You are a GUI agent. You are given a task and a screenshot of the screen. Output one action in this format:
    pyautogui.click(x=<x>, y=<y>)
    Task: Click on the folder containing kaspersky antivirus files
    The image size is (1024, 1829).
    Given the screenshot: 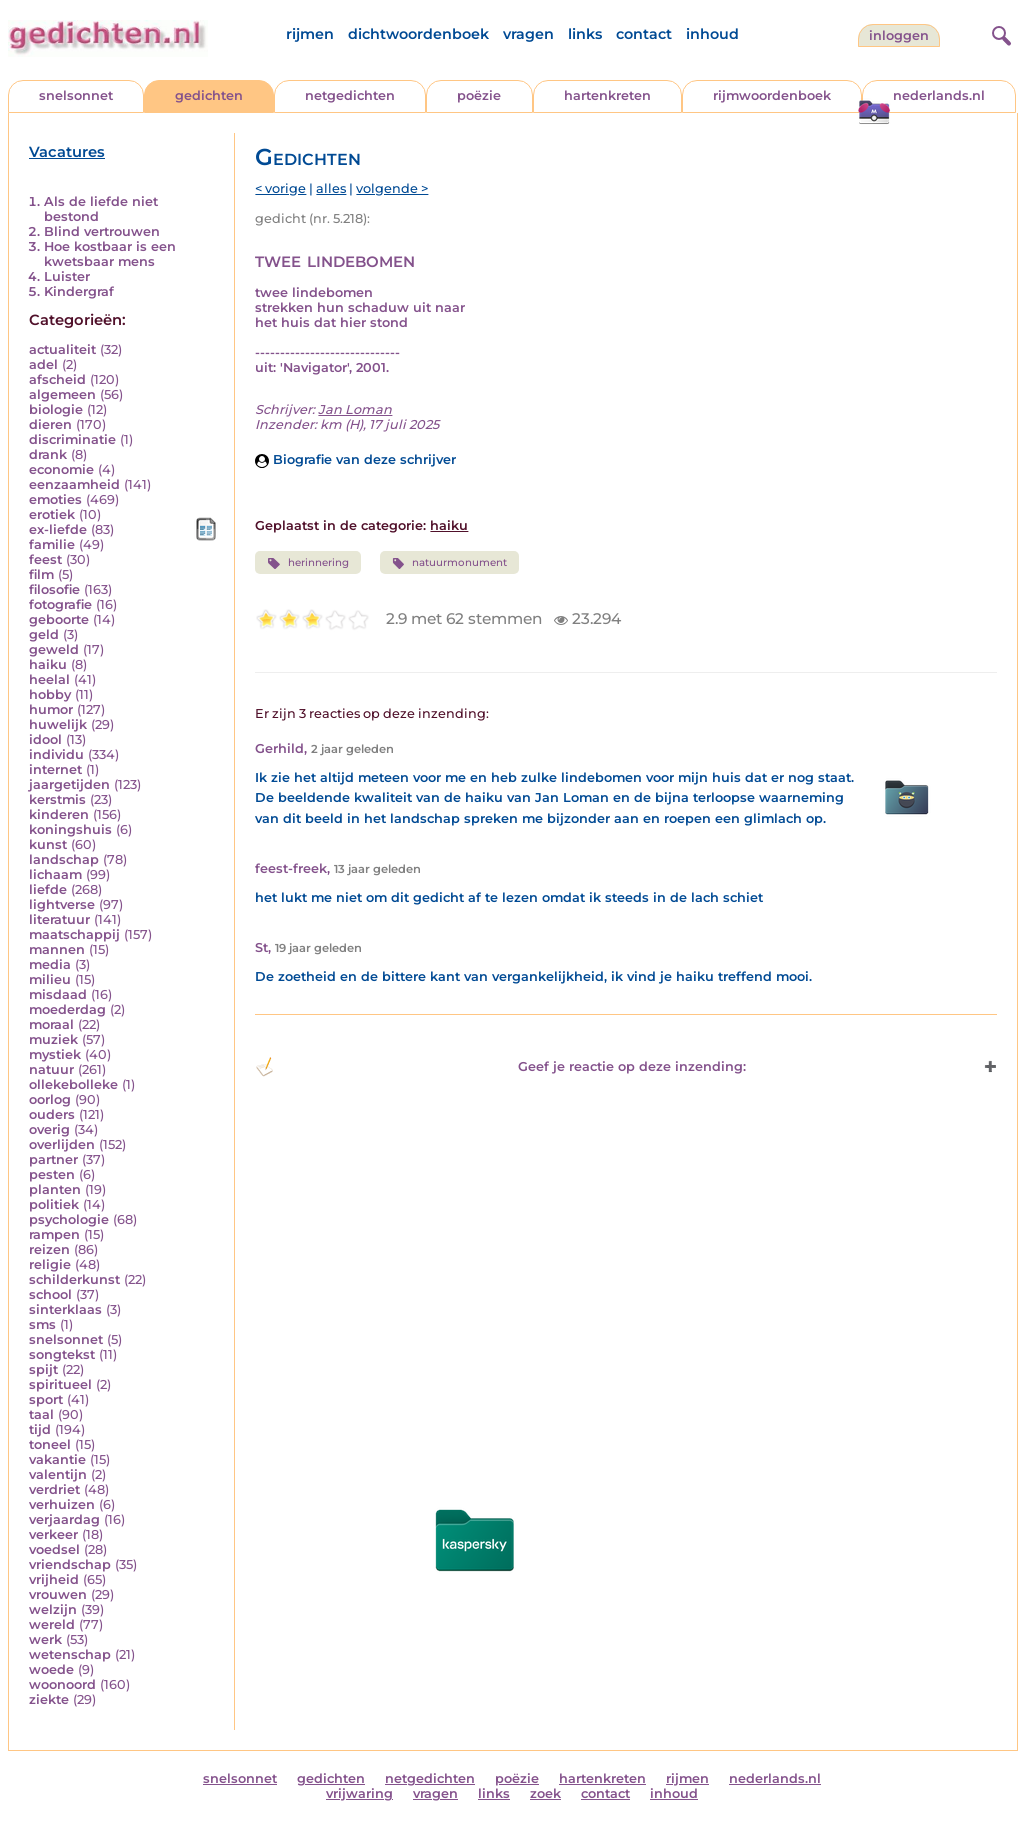 What is the action you would take?
    pyautogui.click(x=474, y=1542)
    